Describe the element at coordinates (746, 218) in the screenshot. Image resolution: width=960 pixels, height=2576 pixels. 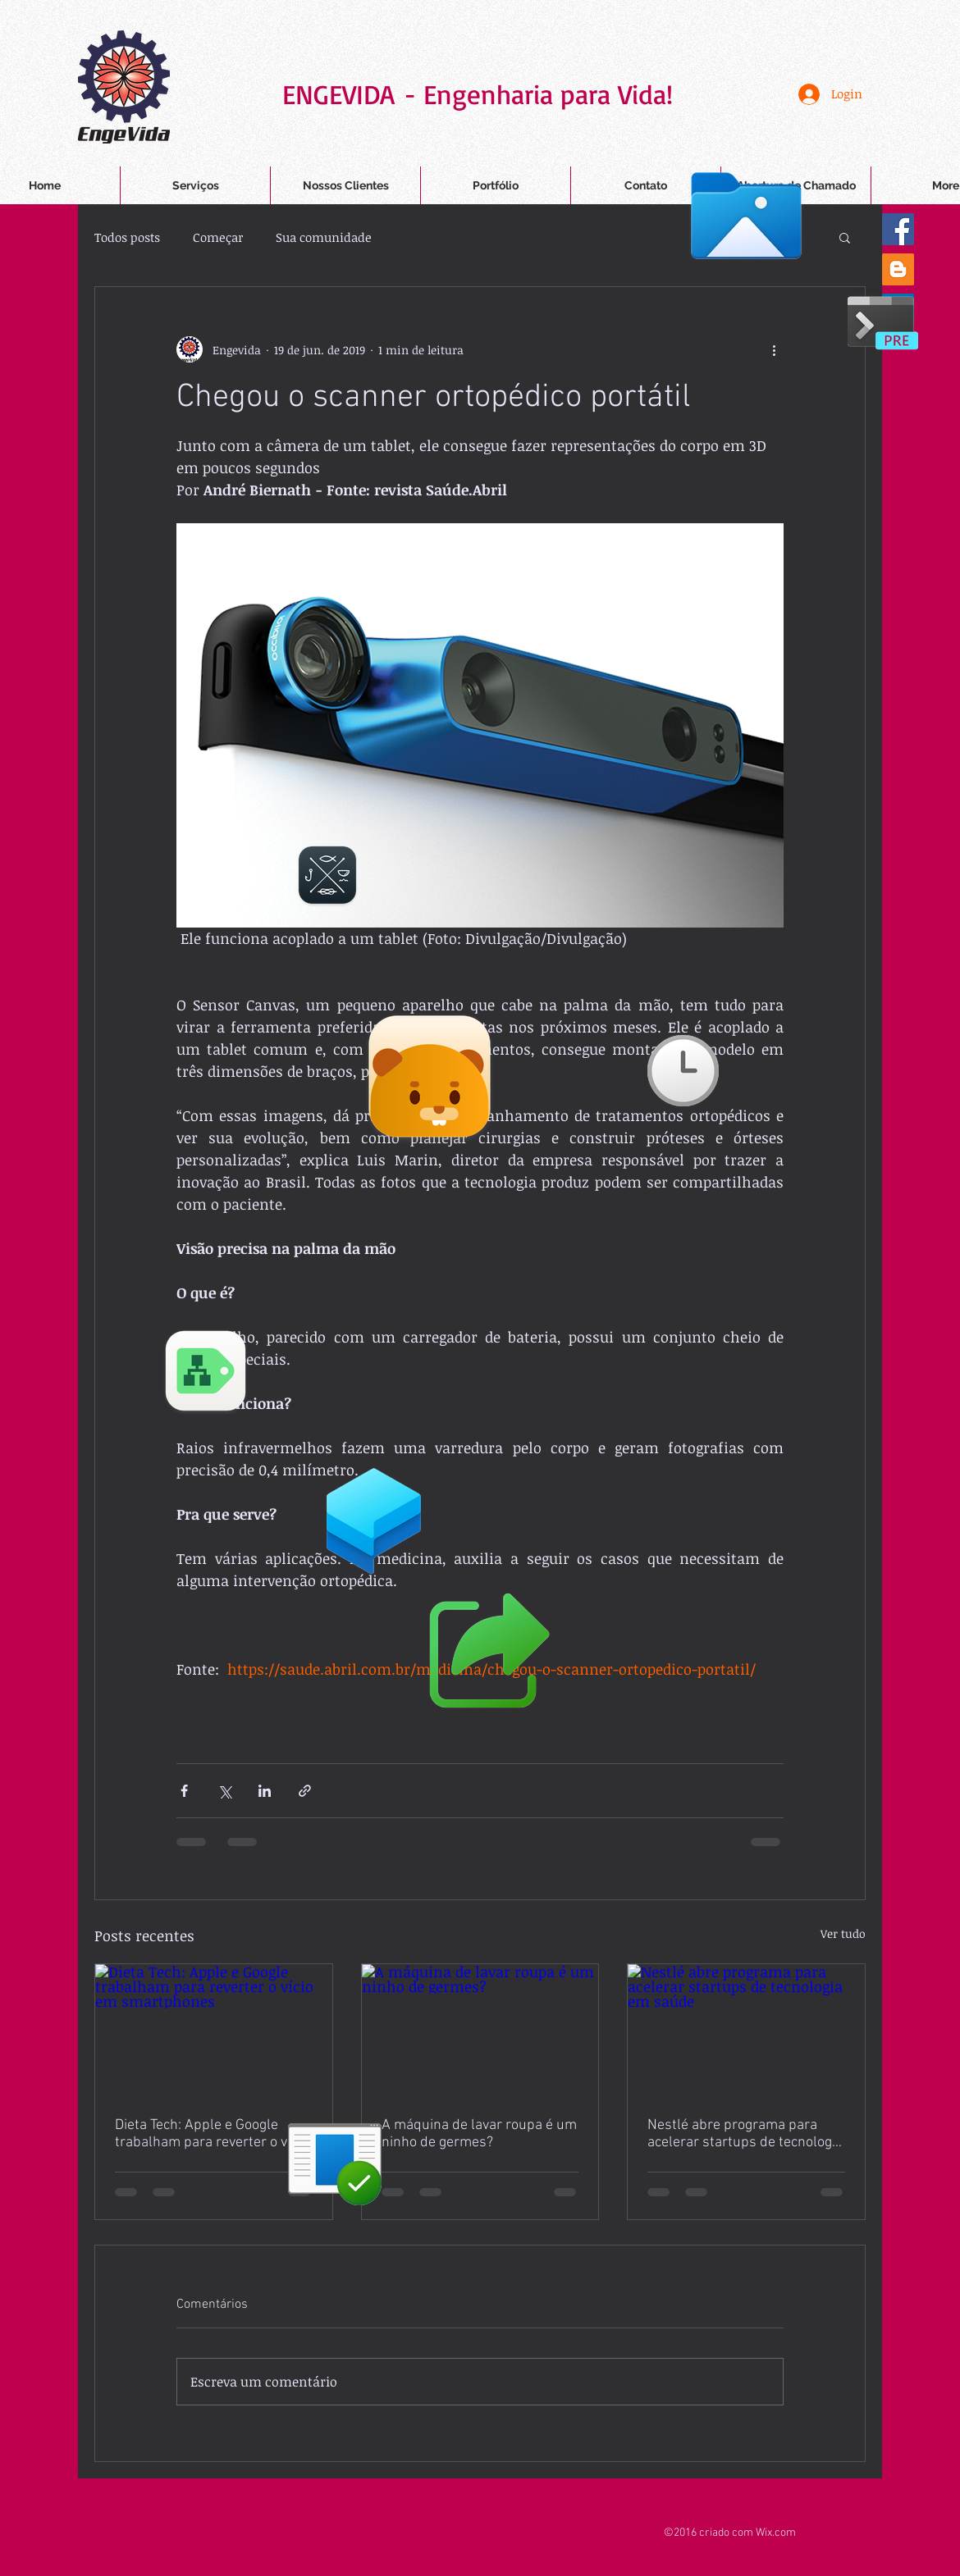
I see `open pictures folder` at that location.